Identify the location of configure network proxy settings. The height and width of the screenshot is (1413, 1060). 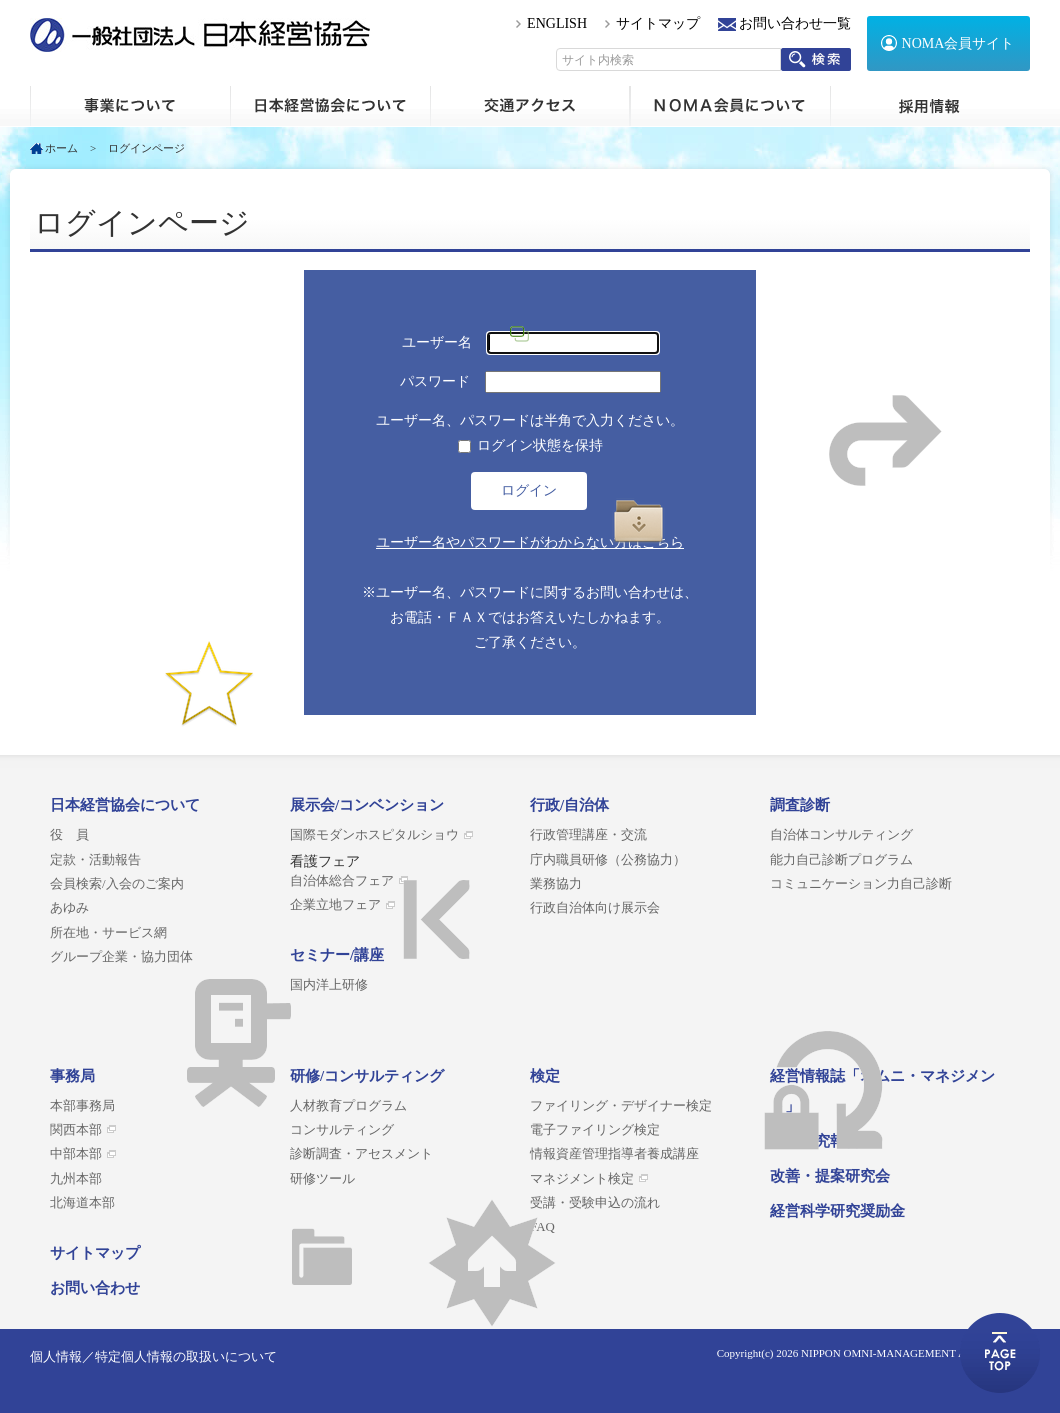
(243, 1043).